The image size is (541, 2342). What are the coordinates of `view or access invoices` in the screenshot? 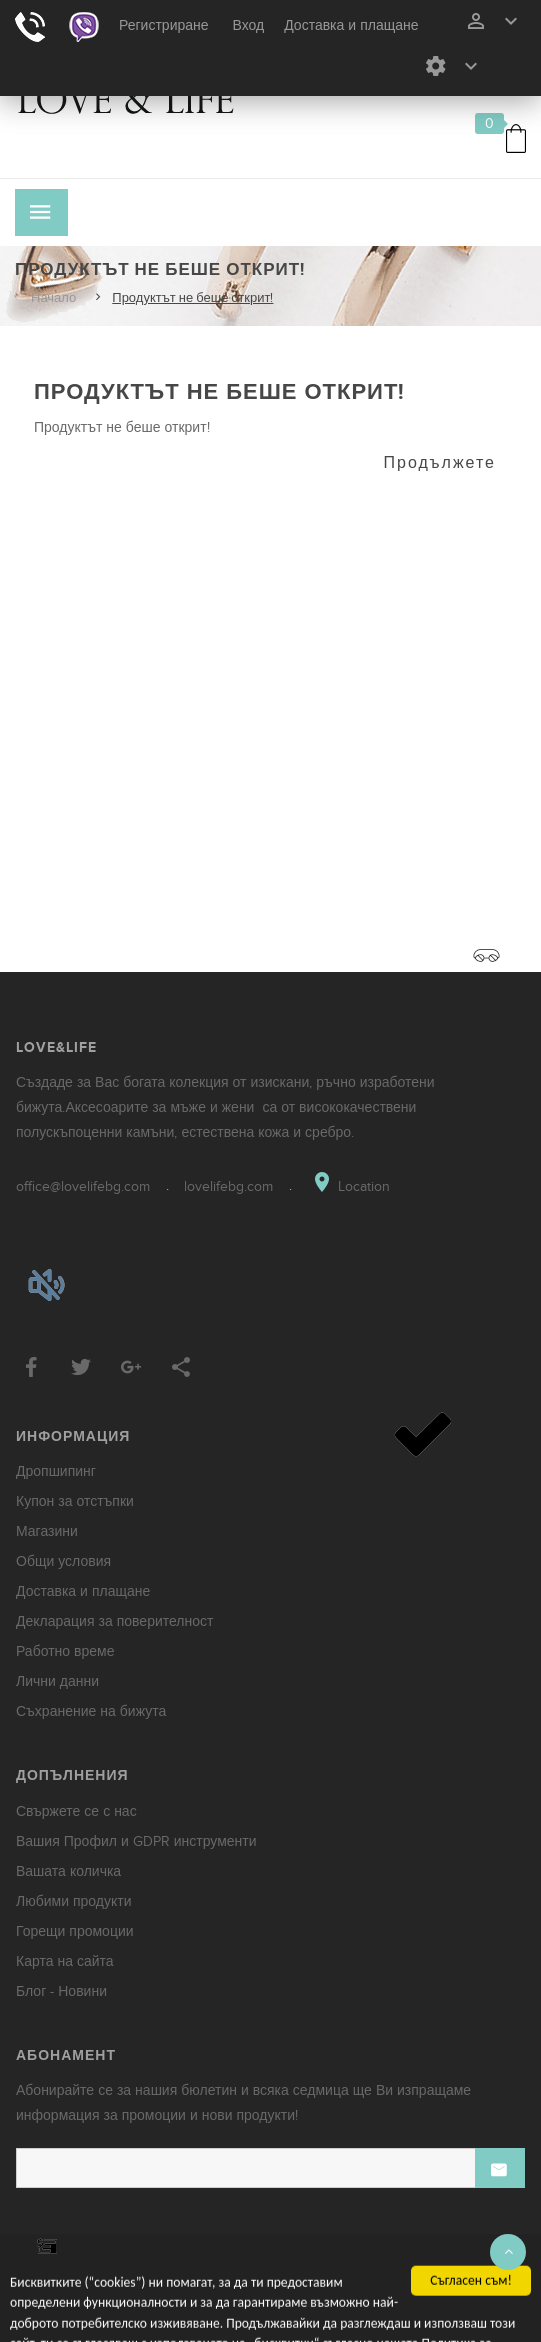 It's located at (47, 2246).